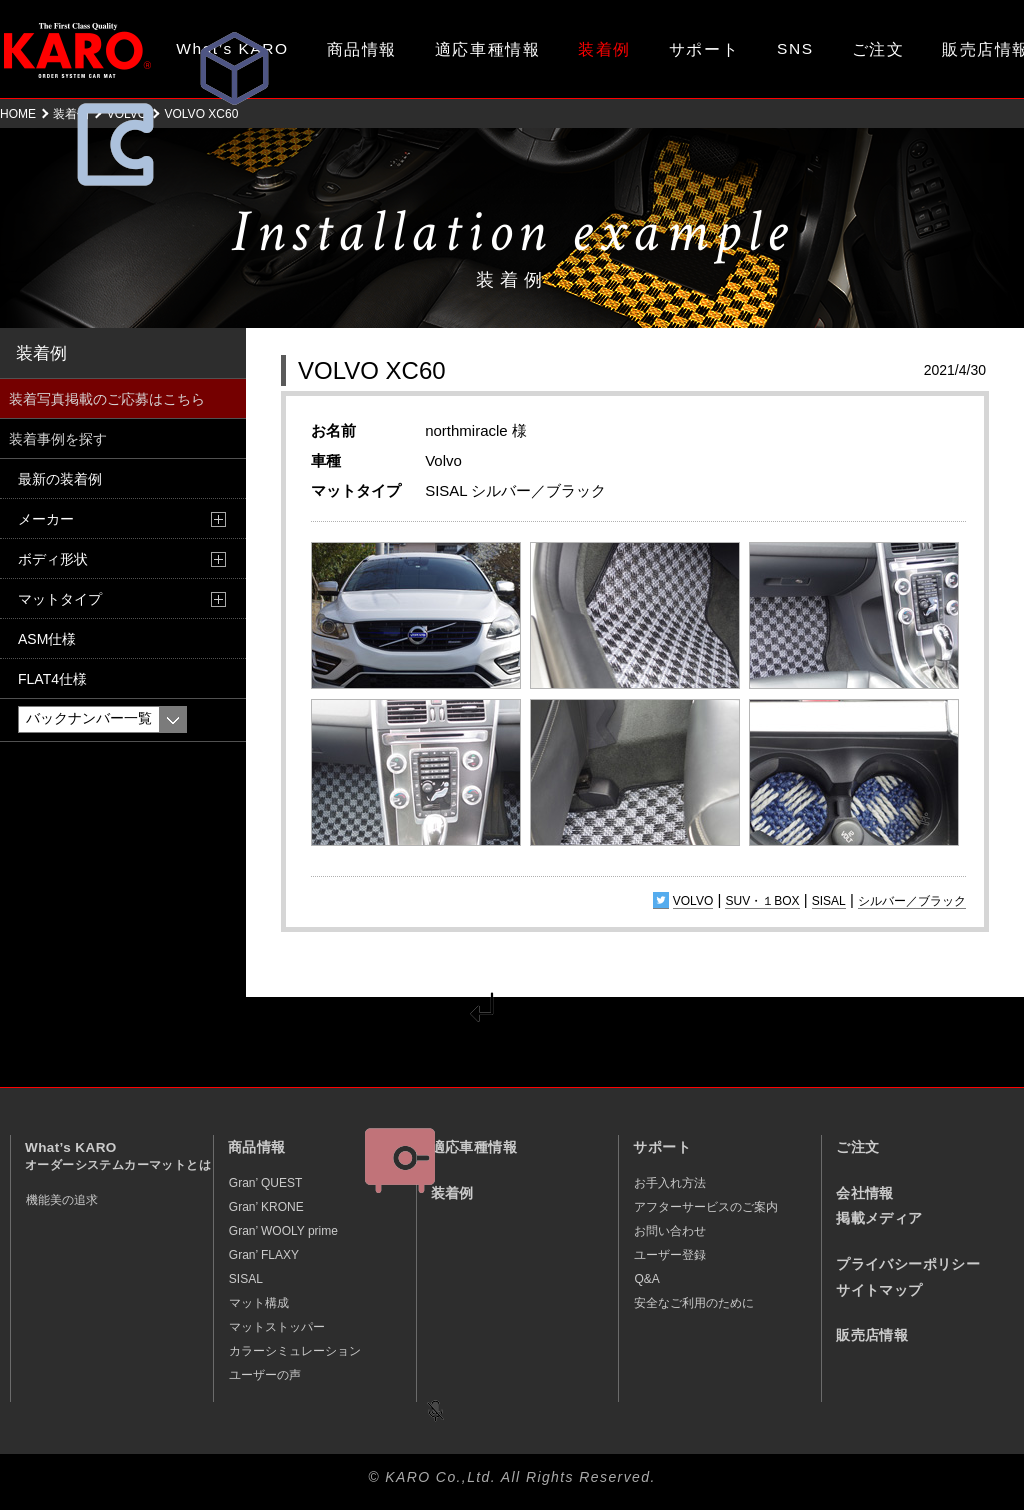  What do you see at coordinates (435, 1410) in the screenshot?
I see `mute your microphone` at bounding box center [435, 1410].